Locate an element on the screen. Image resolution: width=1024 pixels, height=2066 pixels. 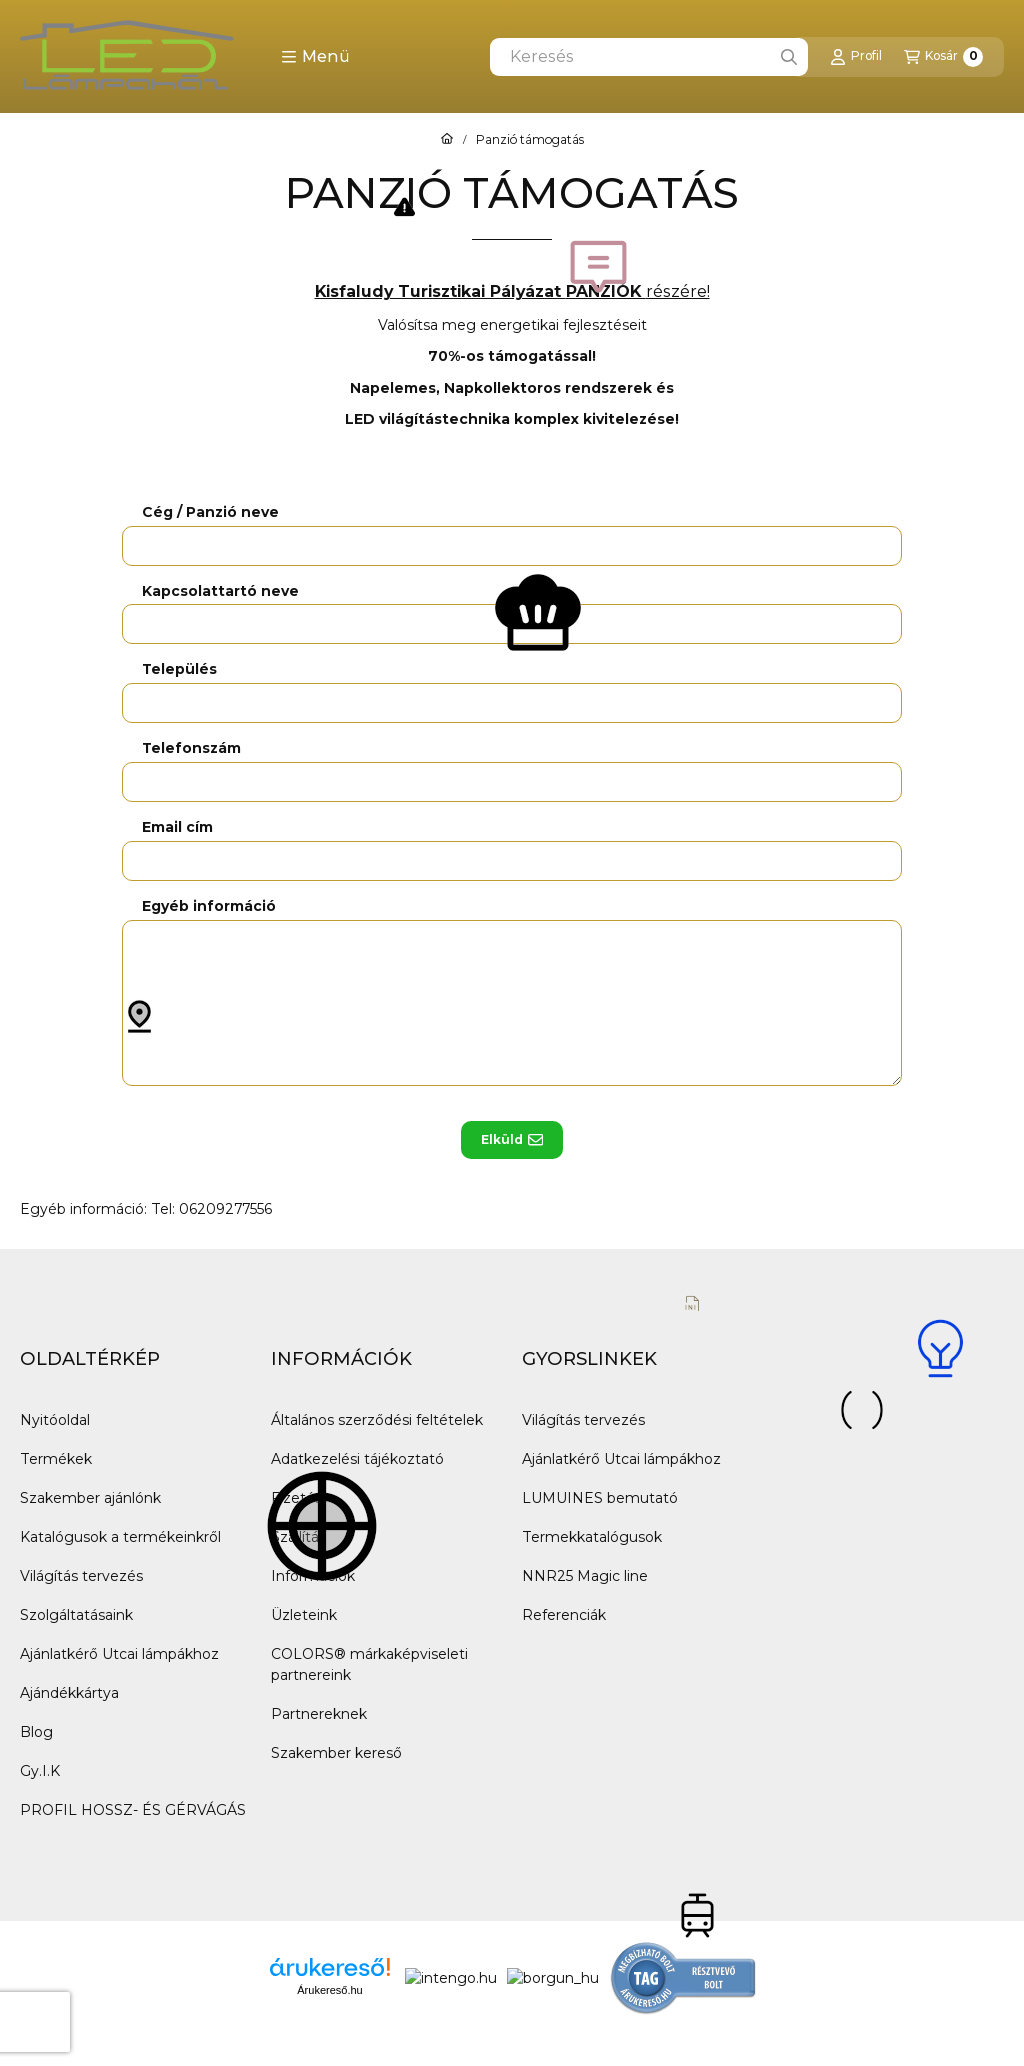
access cooking or recipe features is located at coordinates (538, 614).